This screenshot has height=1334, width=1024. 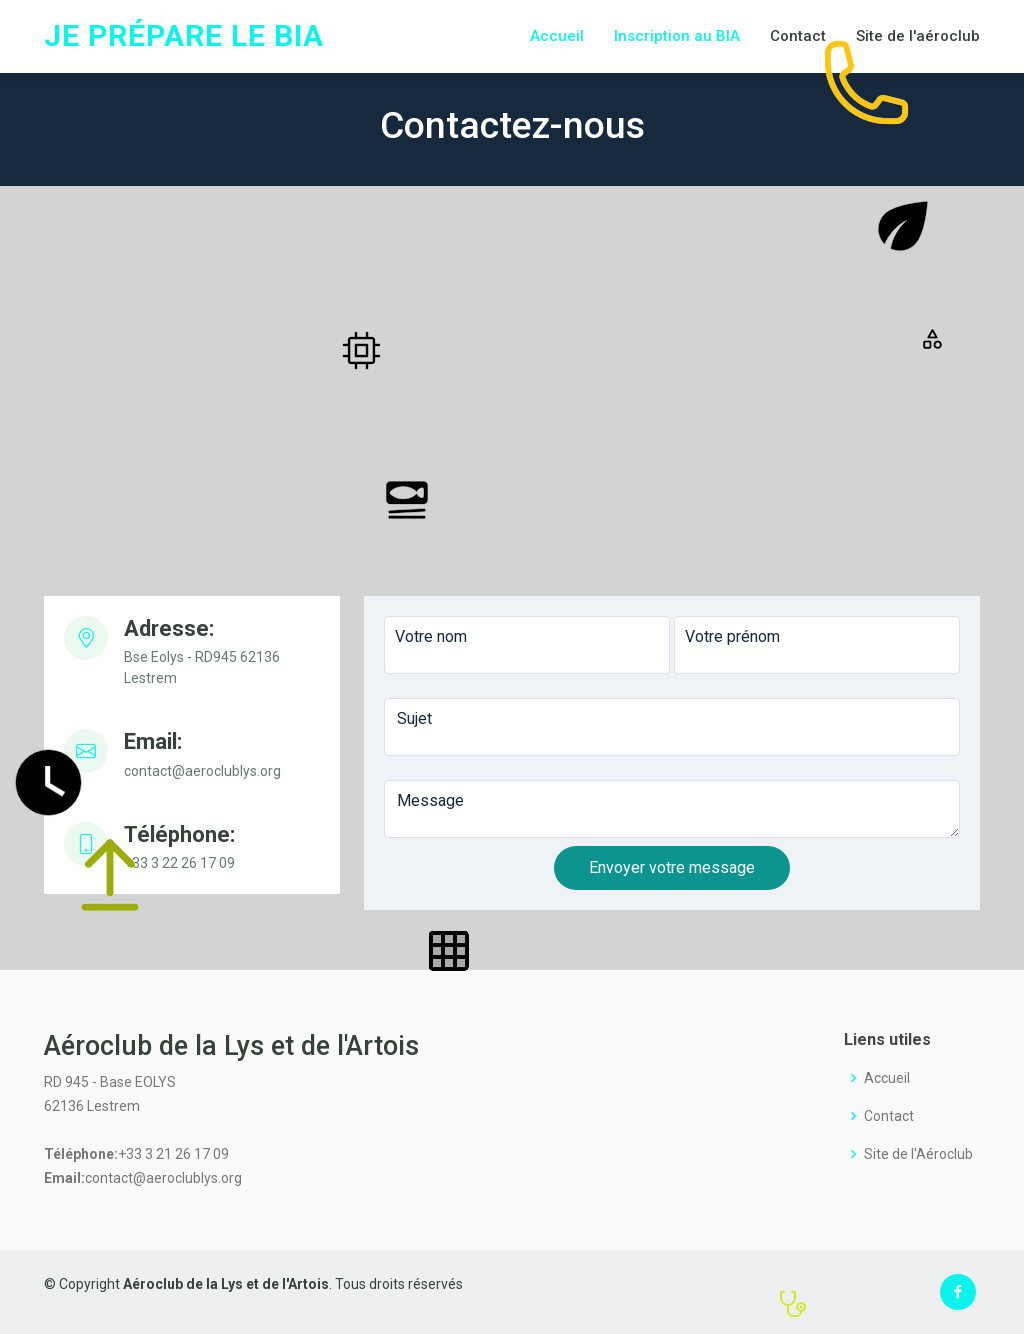 What do you see at coordinates (866, 82) in the screenshot?
I see `make a phone call` at bounding box center [866, 82].